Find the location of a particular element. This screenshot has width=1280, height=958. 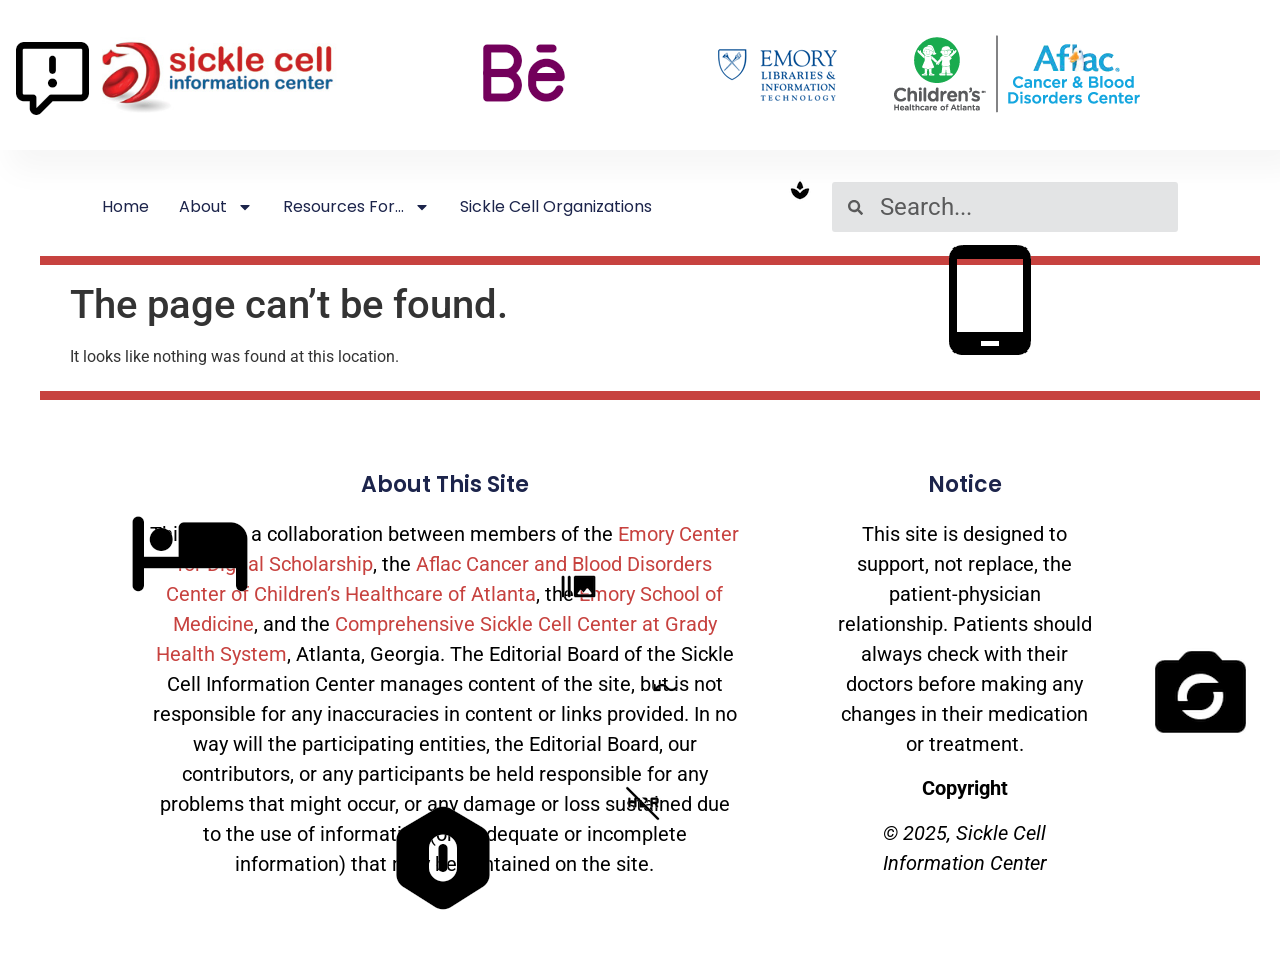

enable burst mode for rapid photo capture is located at coordinates (578, 586).